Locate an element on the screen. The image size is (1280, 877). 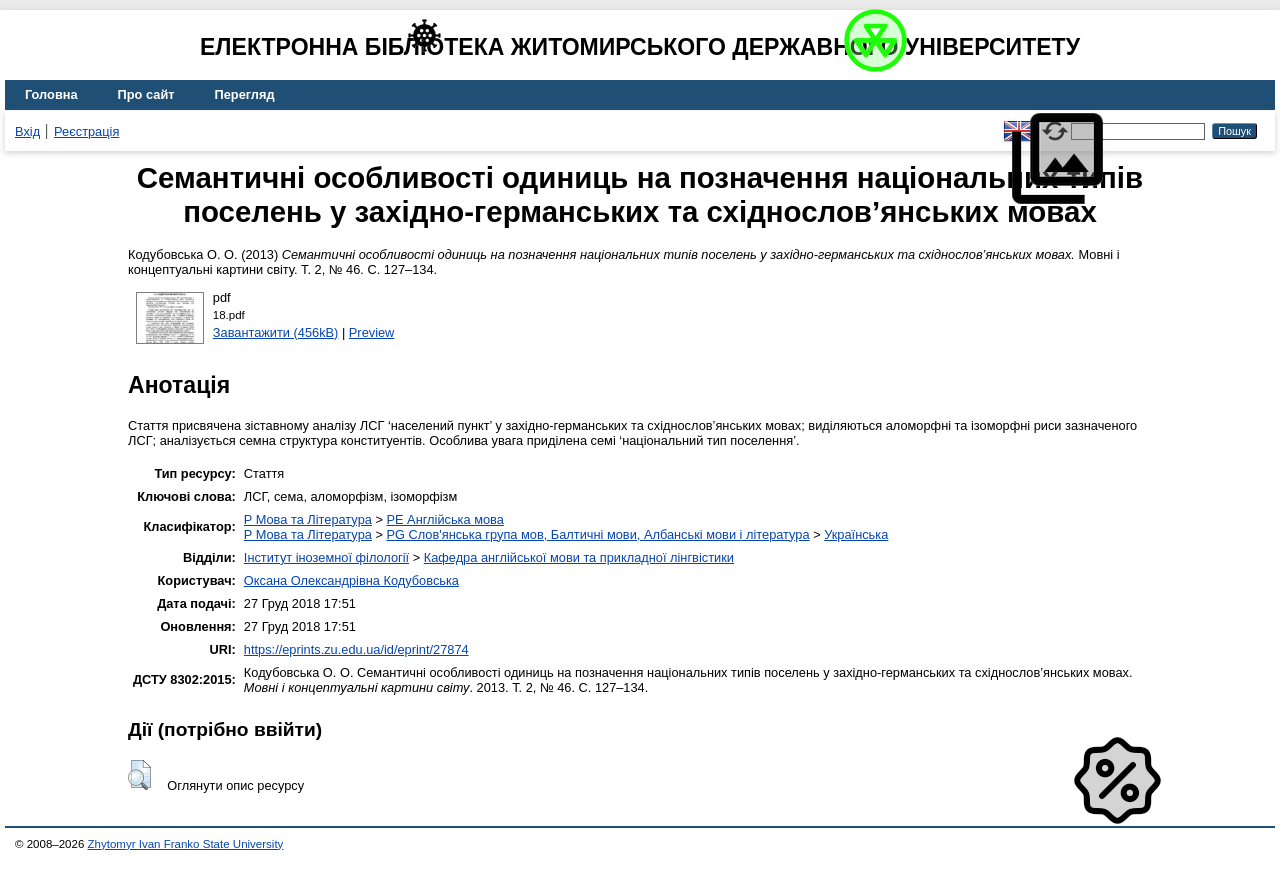
view available discounts or promotions is located at coordinates (1117, 780).